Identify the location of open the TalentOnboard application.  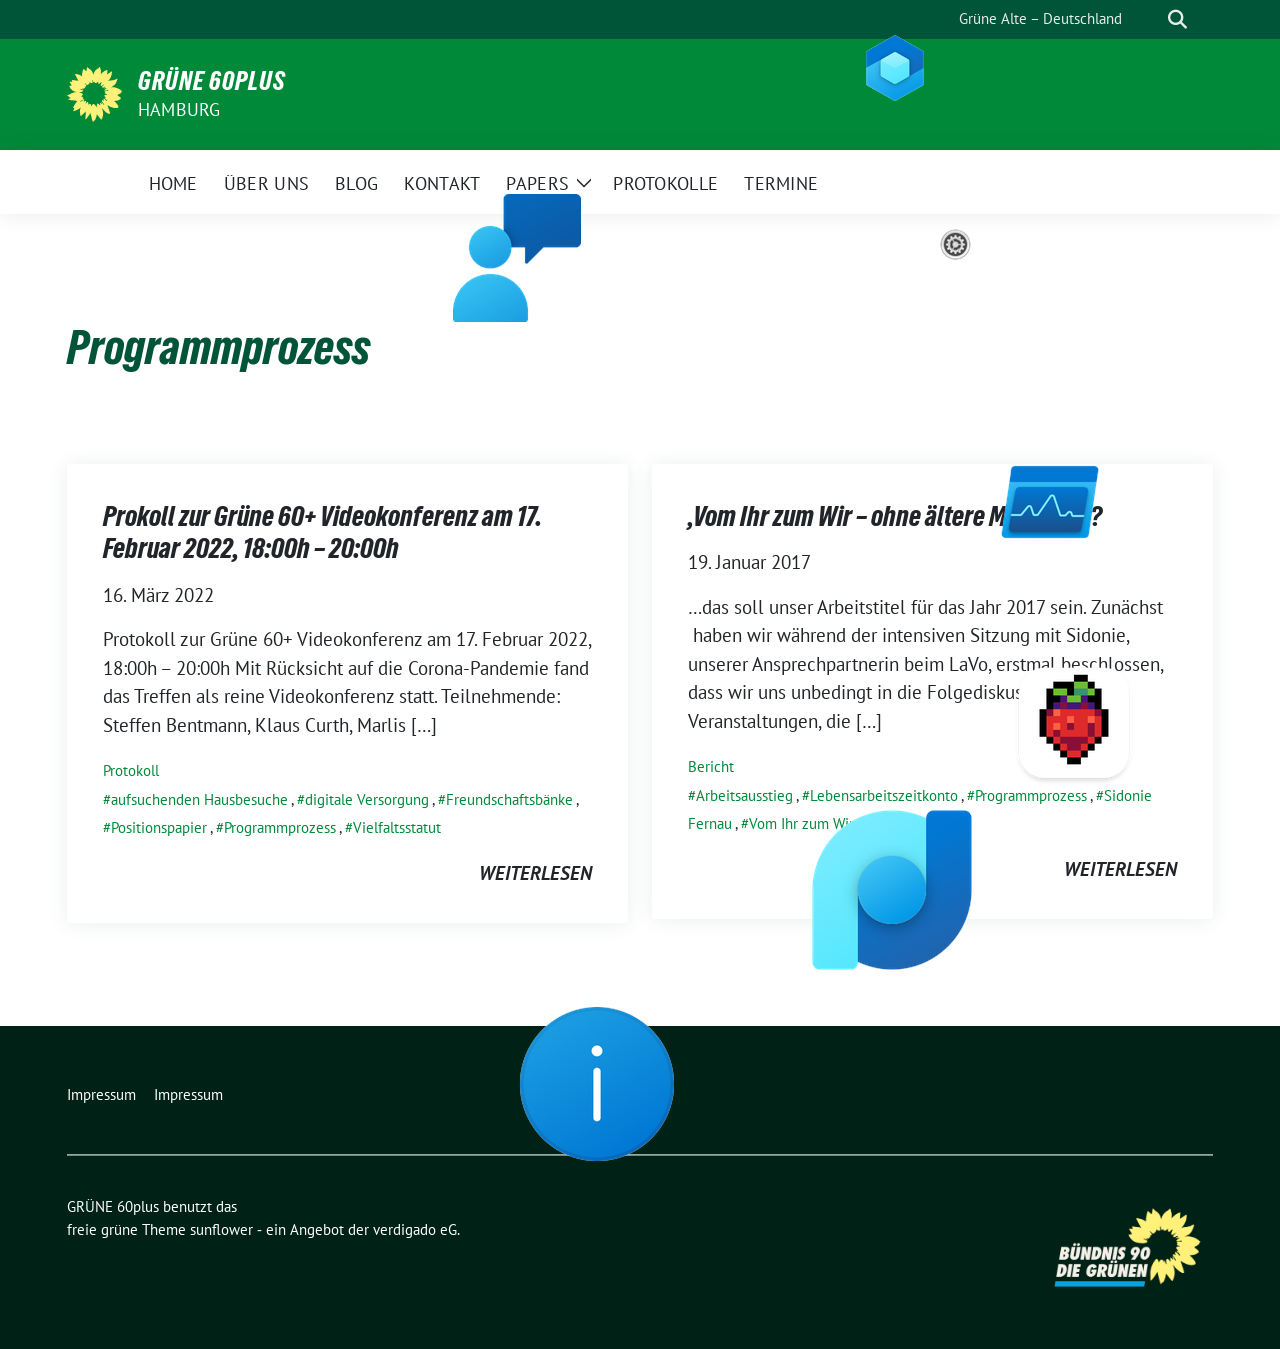
(892, 890).